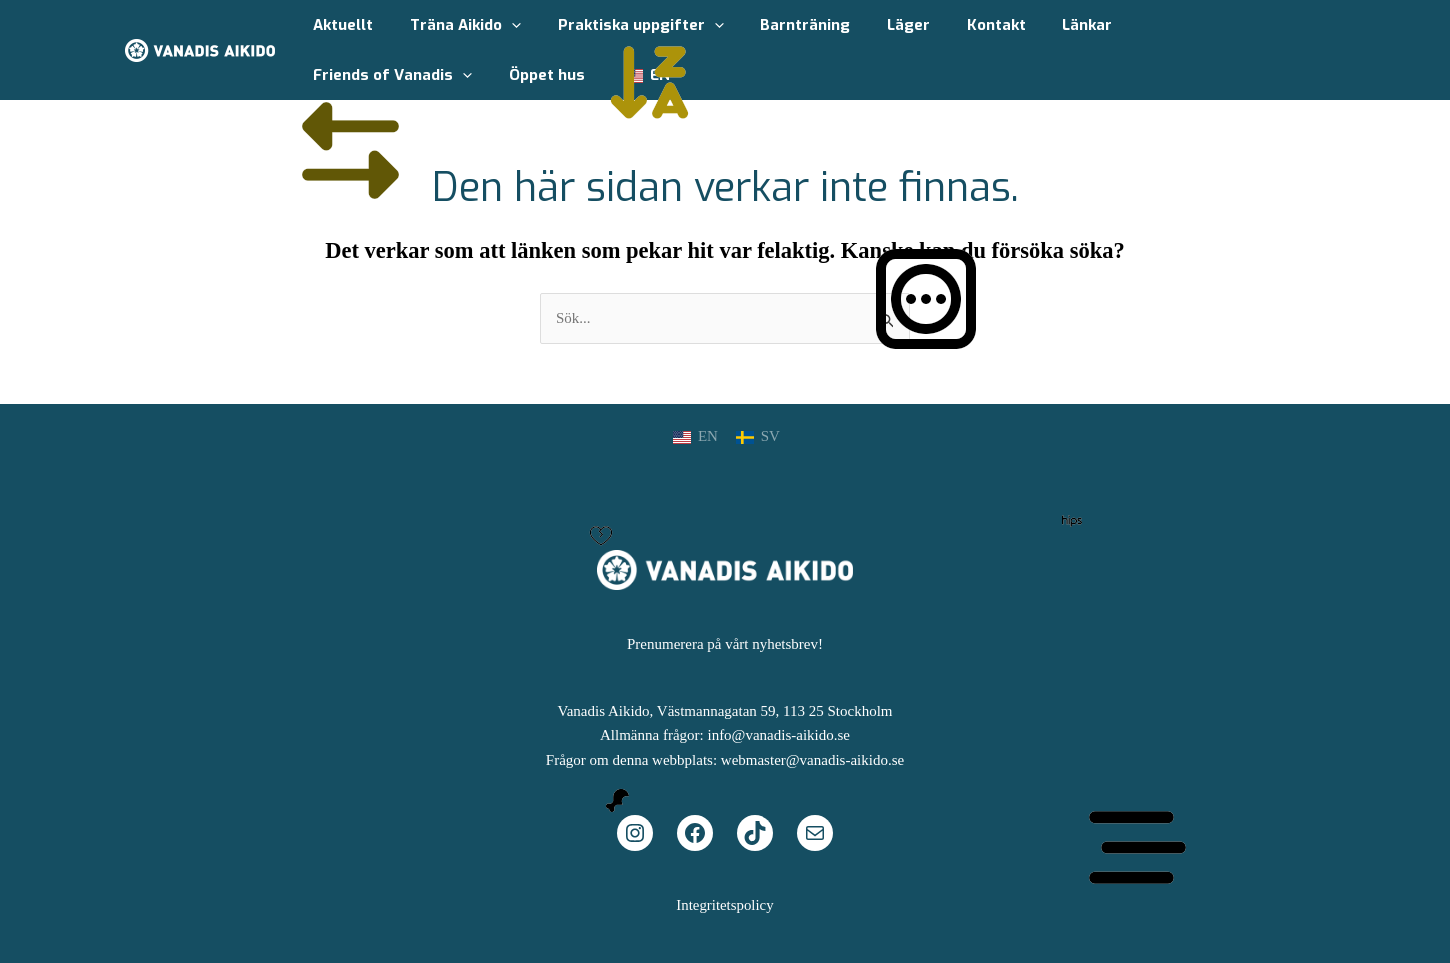 The height and width of the screenshot is (963, 1450). Describe the element at coordinates (1137, 847) in the screenshot. I see `open navigation menu` at that location.